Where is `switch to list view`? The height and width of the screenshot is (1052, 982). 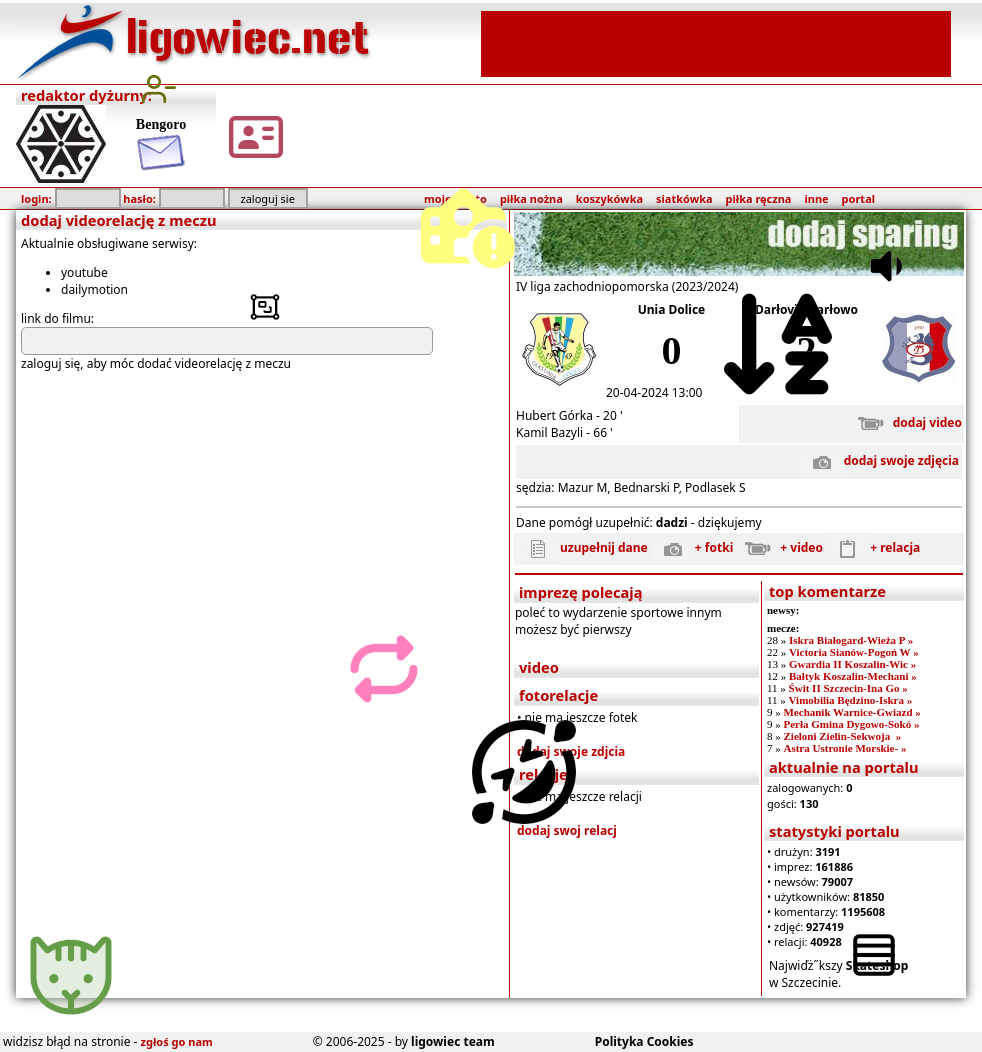 switch to list view is located at coordinates (874, 955).